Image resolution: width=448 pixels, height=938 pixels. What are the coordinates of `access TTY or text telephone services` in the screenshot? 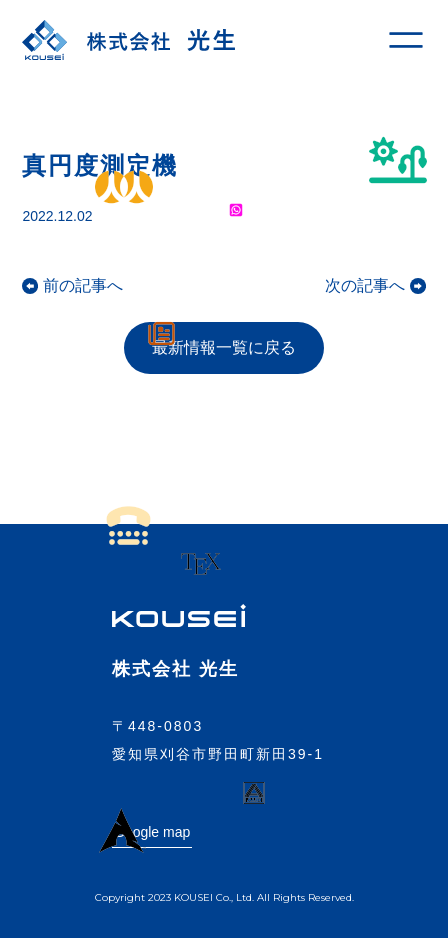 It's located at (128, 525).